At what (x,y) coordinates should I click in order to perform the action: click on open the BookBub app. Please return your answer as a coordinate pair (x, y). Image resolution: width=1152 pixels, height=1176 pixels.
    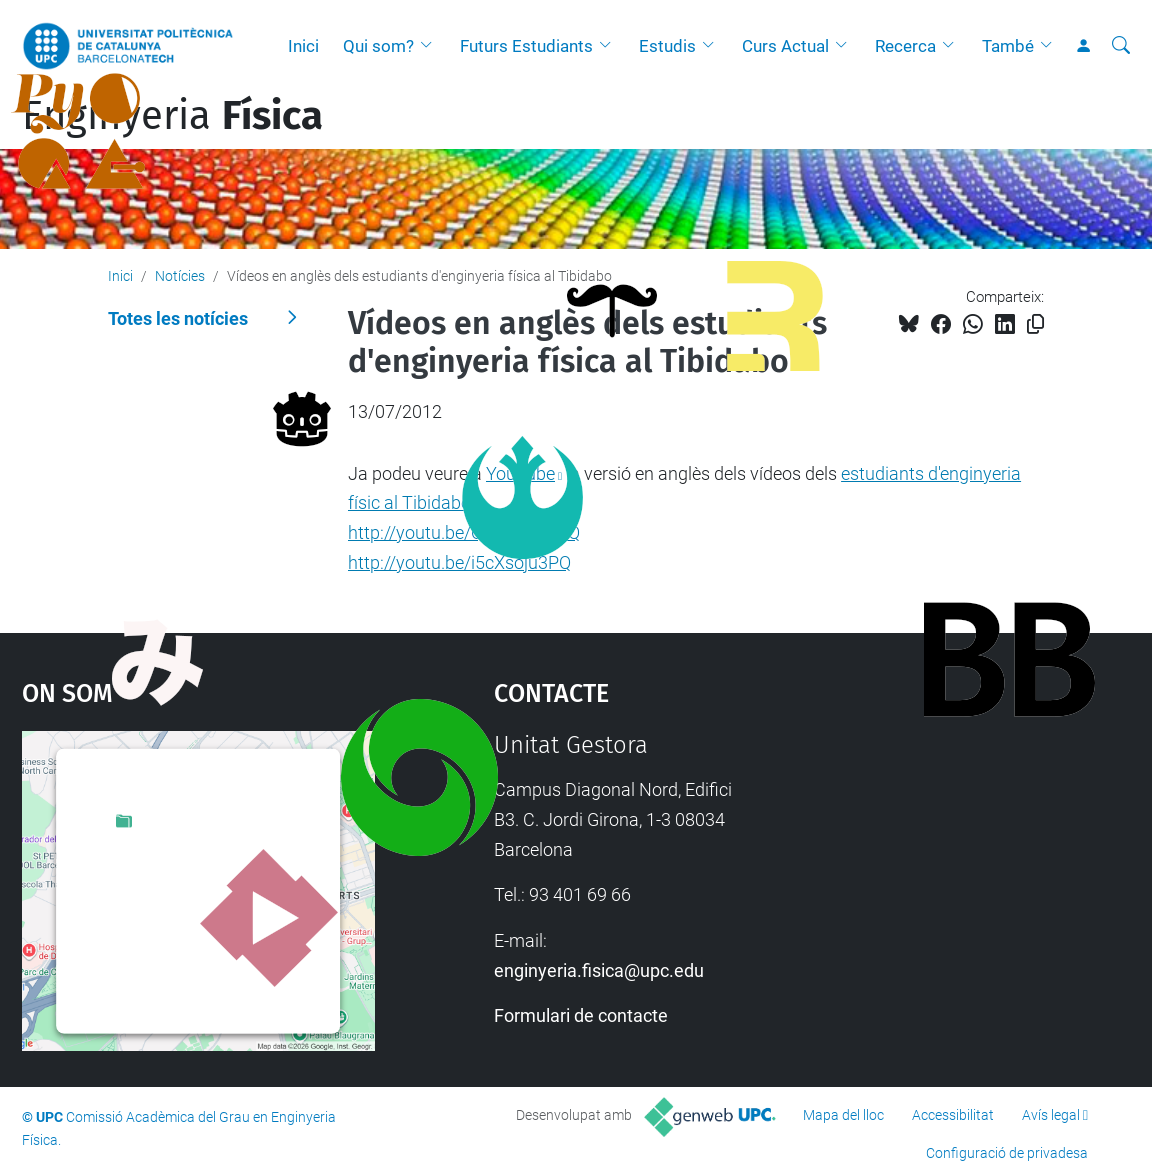
    Looking at the image, I should click on (1009, 659).